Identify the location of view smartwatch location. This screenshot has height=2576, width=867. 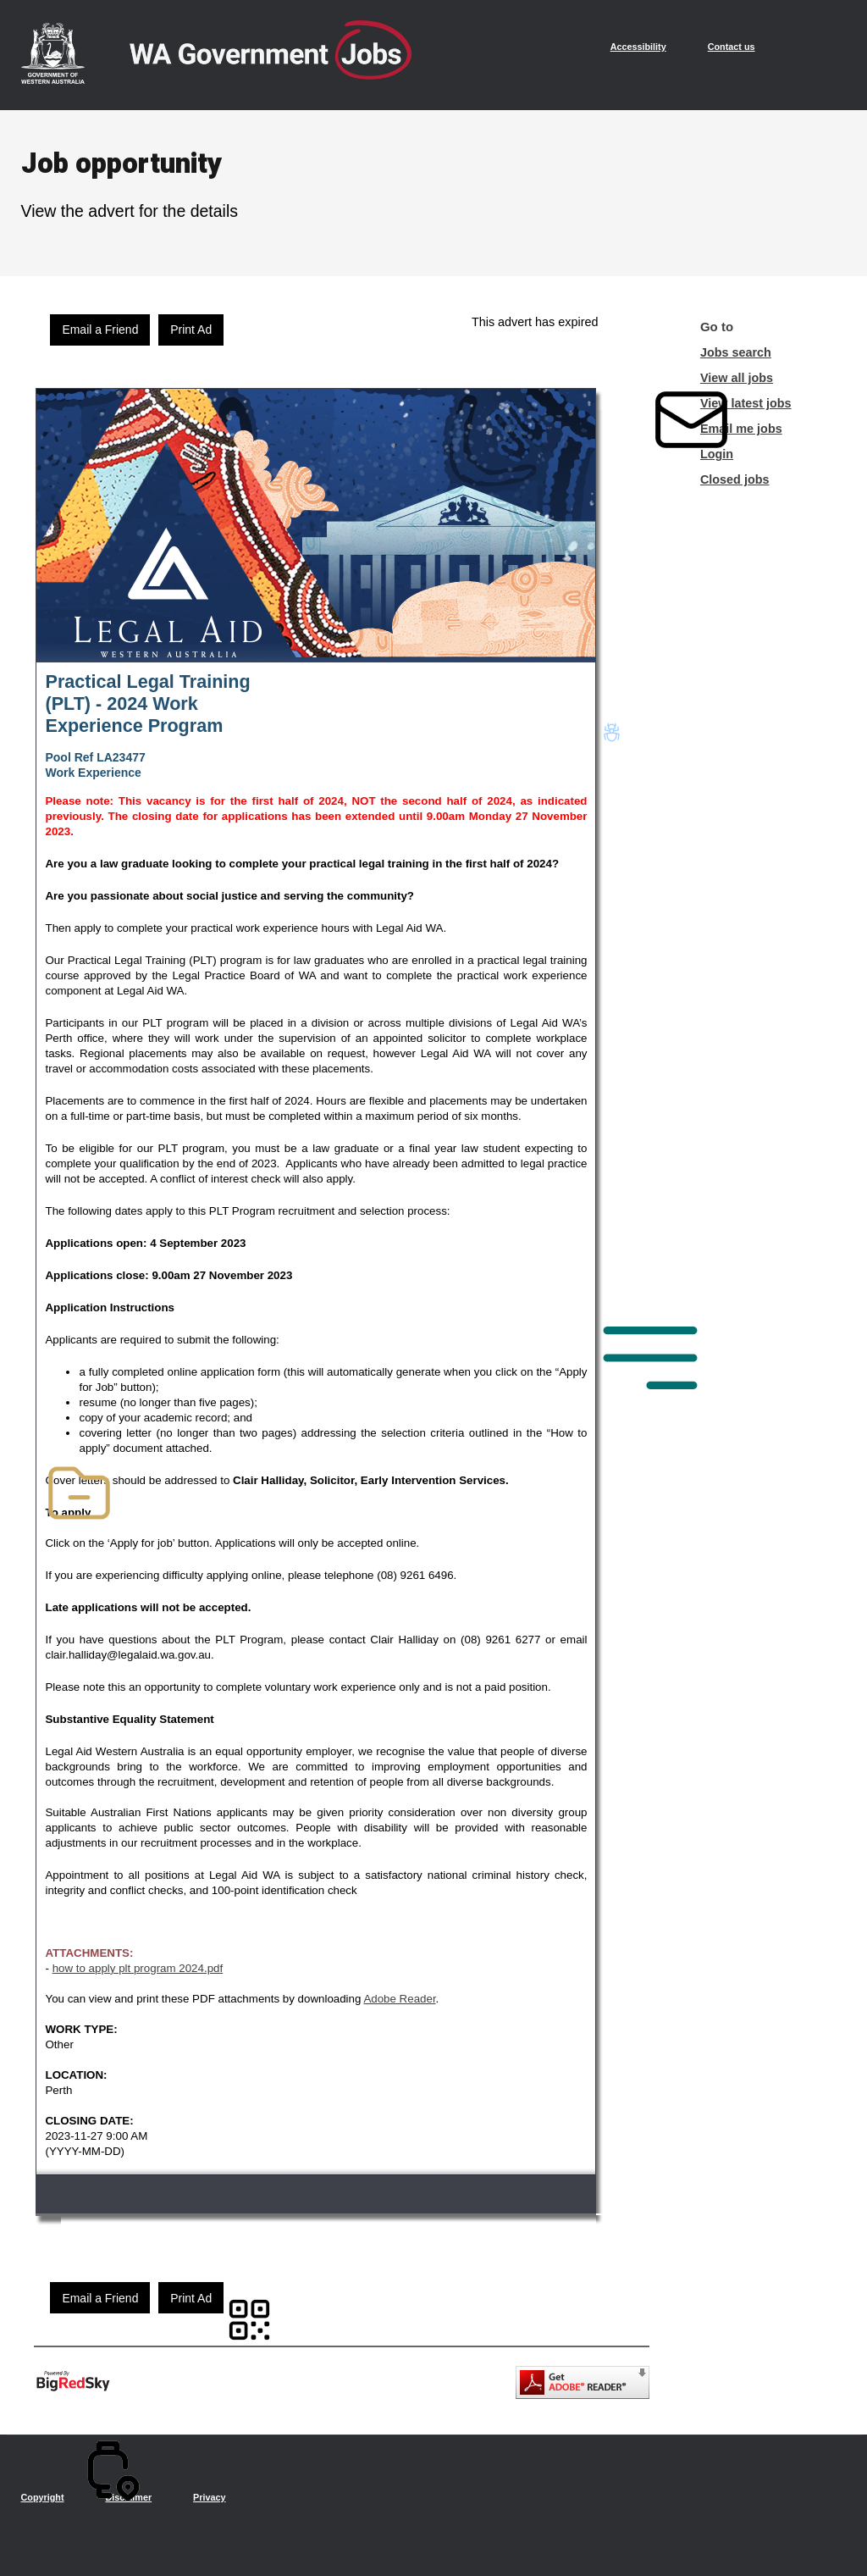
(108, 2469).